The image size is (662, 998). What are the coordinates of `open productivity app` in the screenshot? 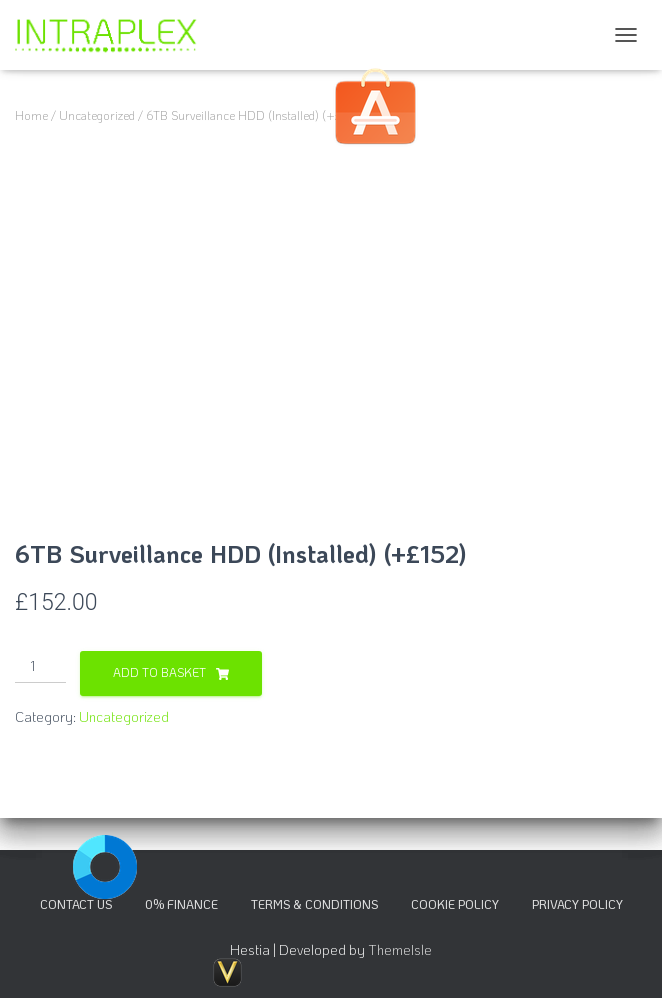 It's located at (105, 867).